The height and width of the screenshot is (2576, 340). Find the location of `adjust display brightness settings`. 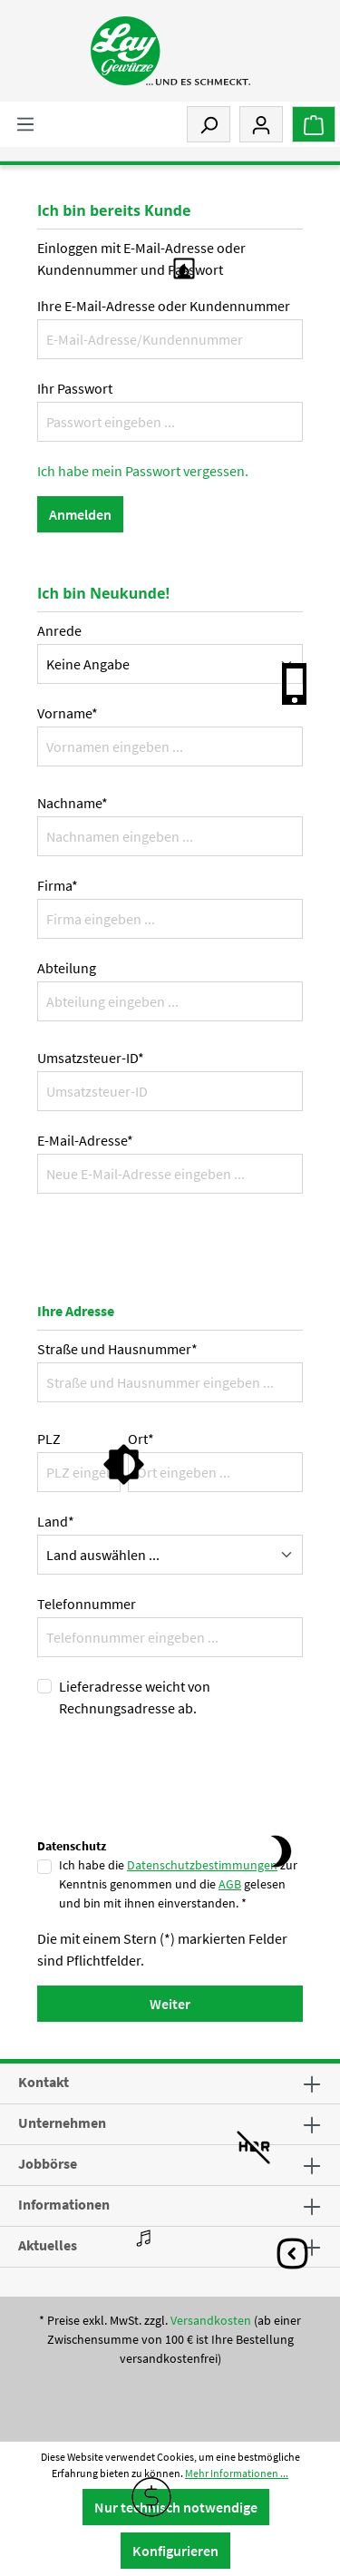

adjust display brightness settings is located at coordinates (123, 1464).